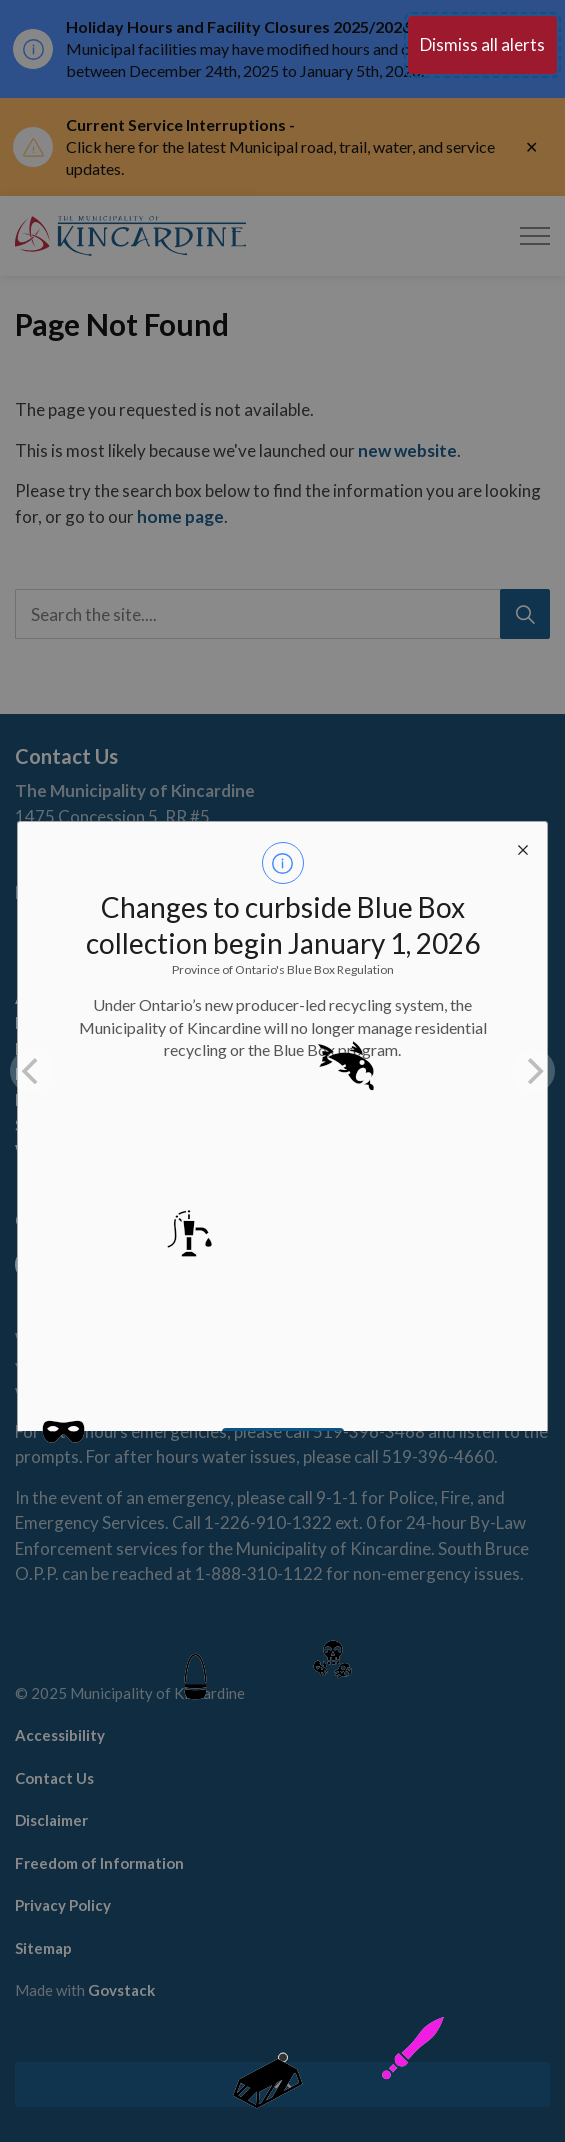 The width and height of the screenshot is (565, 2142). I want to click on represents metal or raw material resources in a game, so click(268, 2084).